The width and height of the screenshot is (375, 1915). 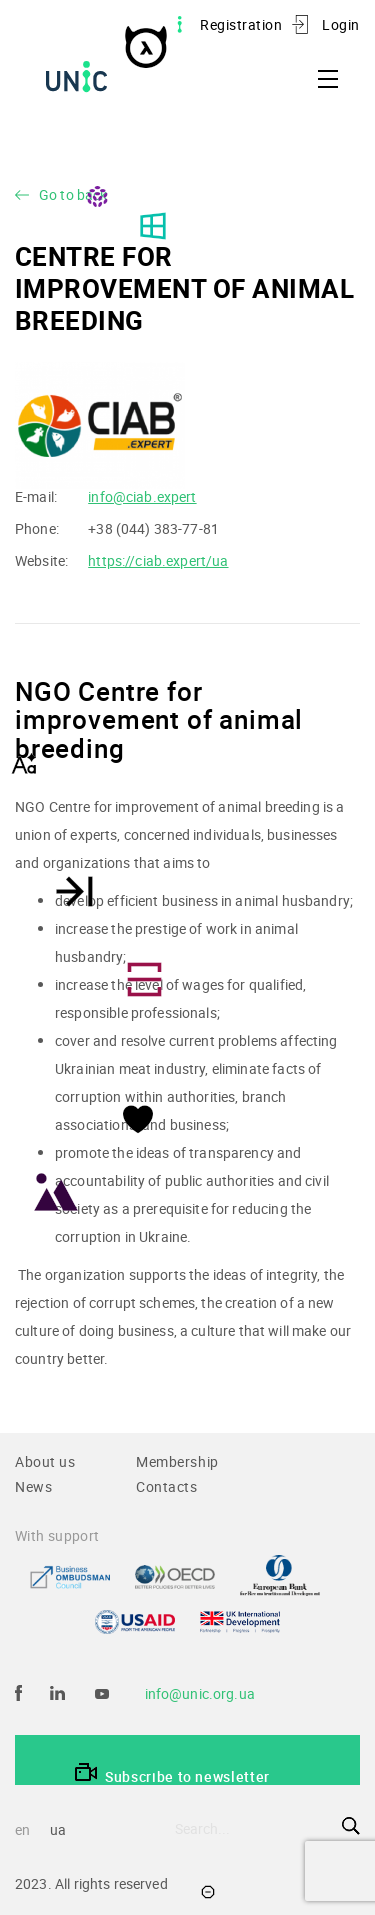 What do you see at coordinates (75, 891) in the screenshot?
I see `collapse panel to the right` at bounding box center [75, 891].